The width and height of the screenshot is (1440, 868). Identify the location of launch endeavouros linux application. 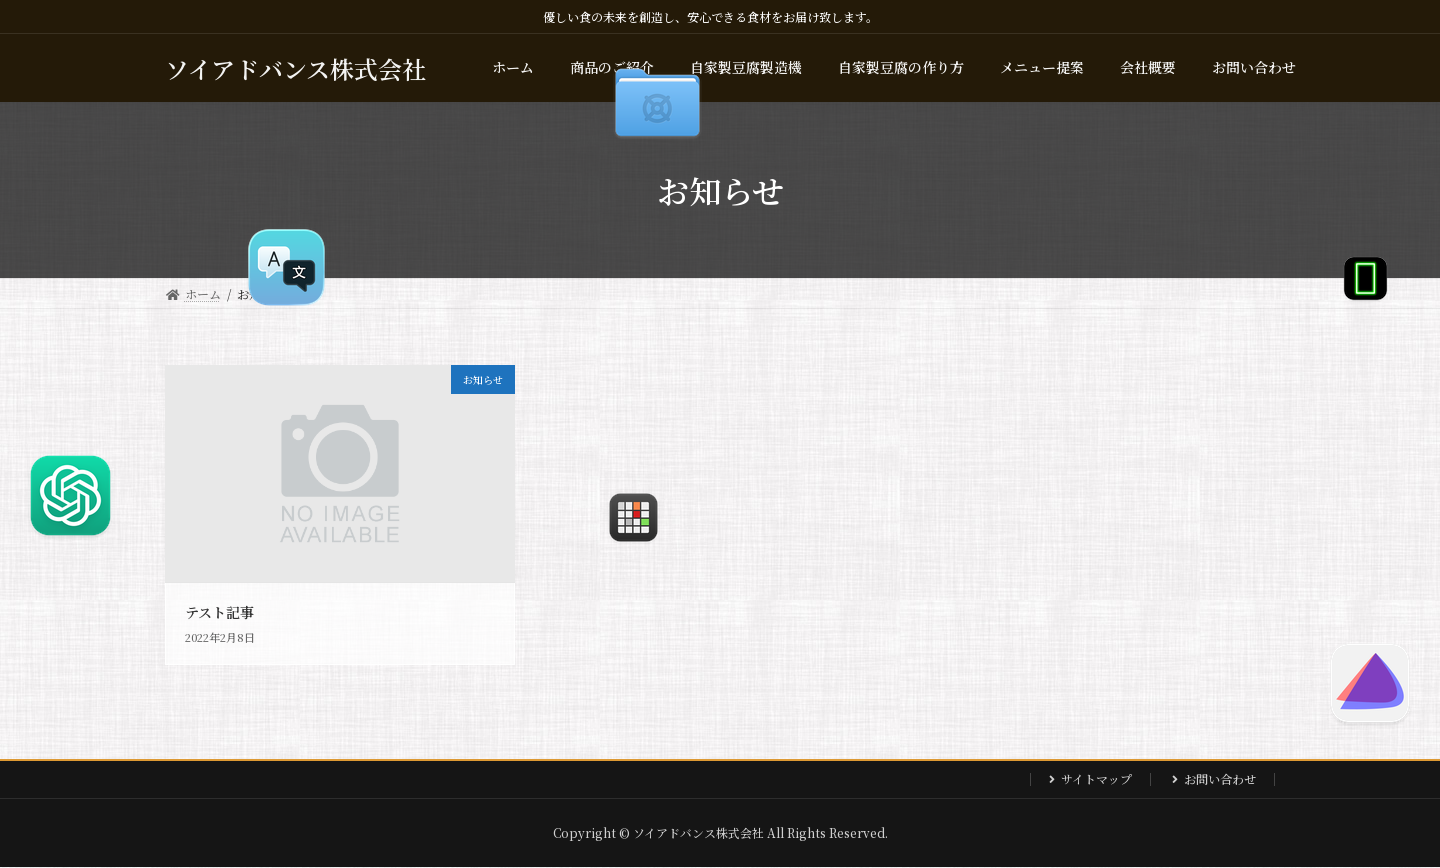
(1370, 683).